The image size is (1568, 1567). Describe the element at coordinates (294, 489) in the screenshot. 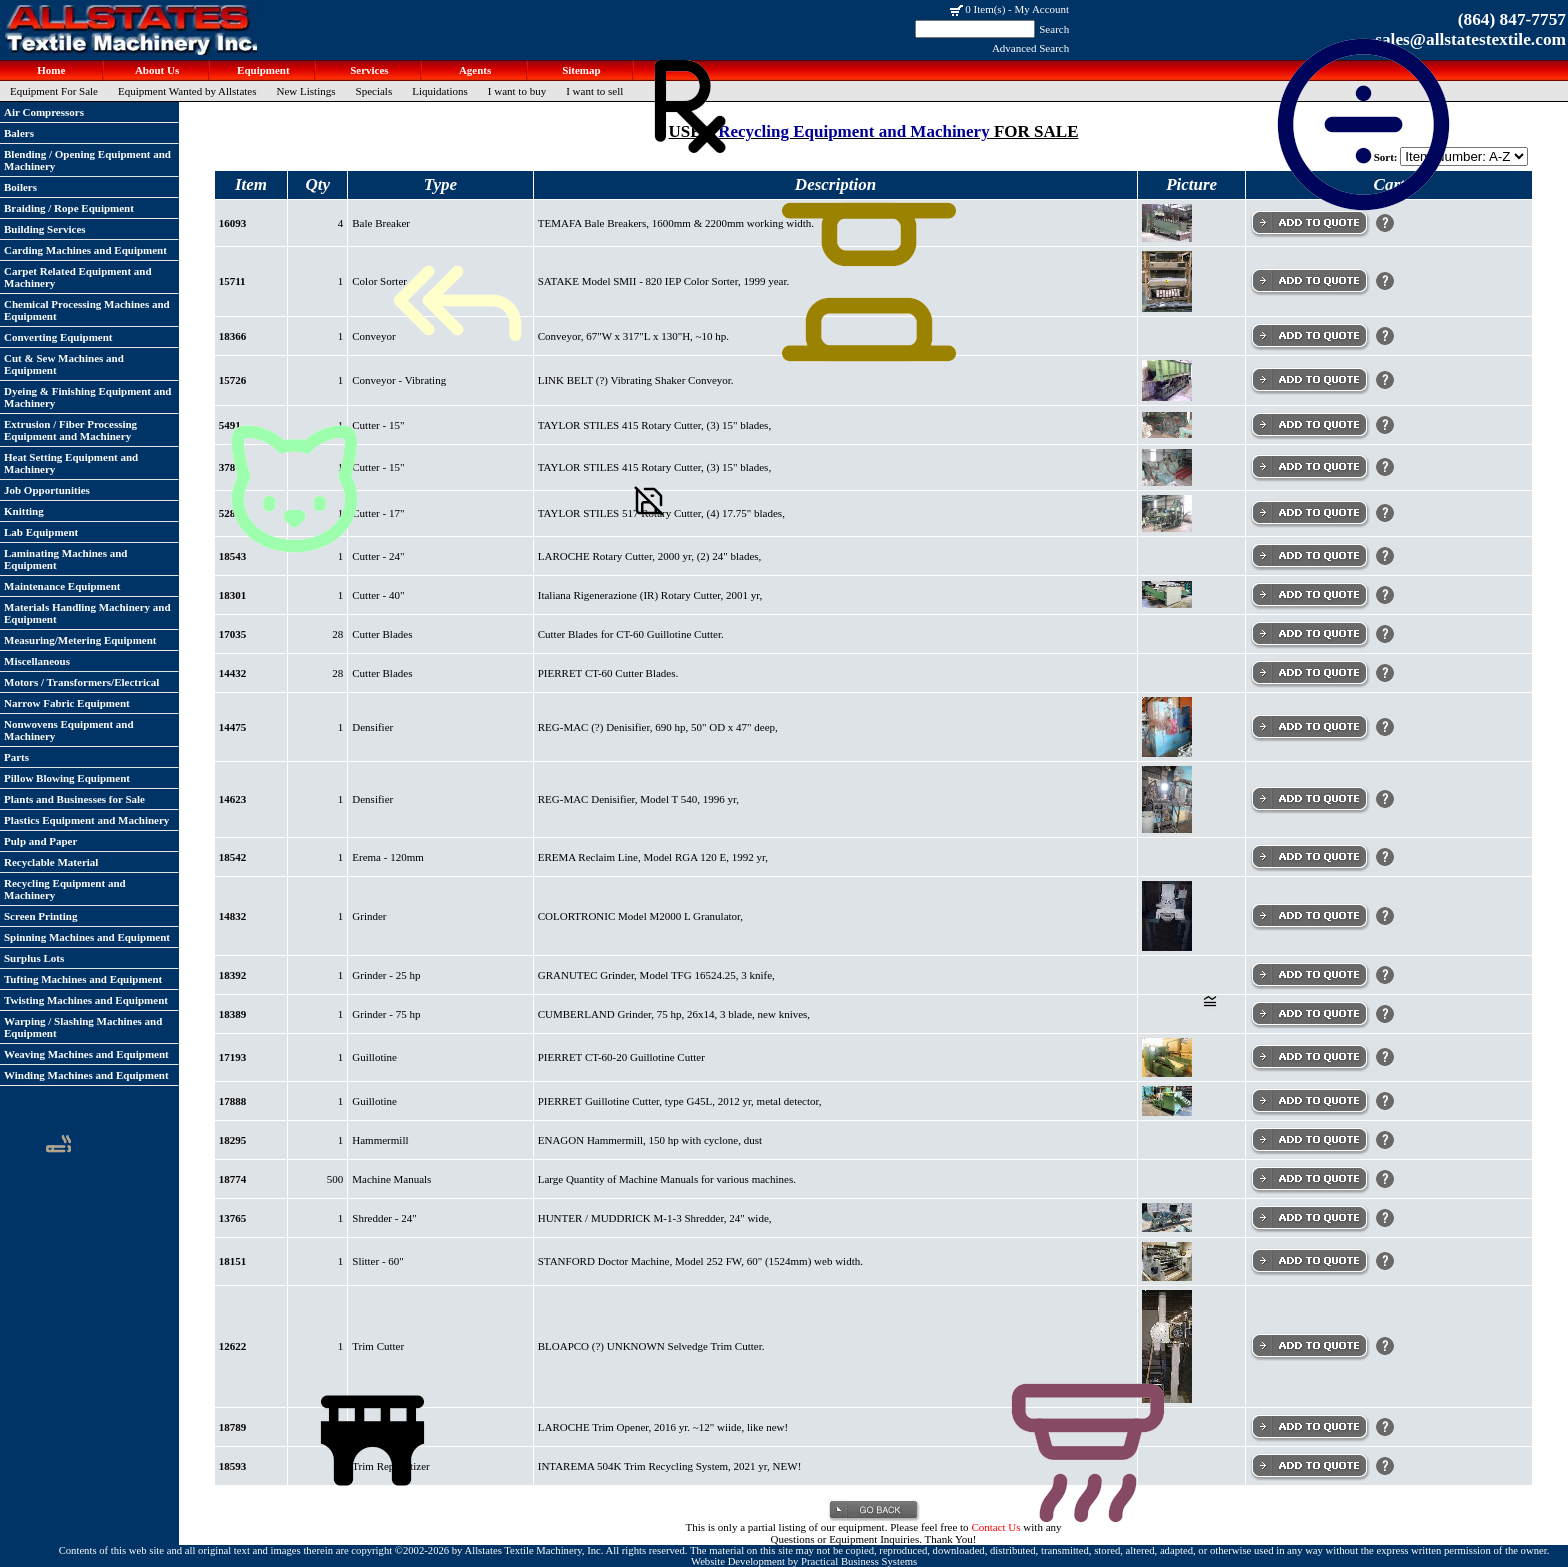

I see `access pet-related features or settings` at that location.